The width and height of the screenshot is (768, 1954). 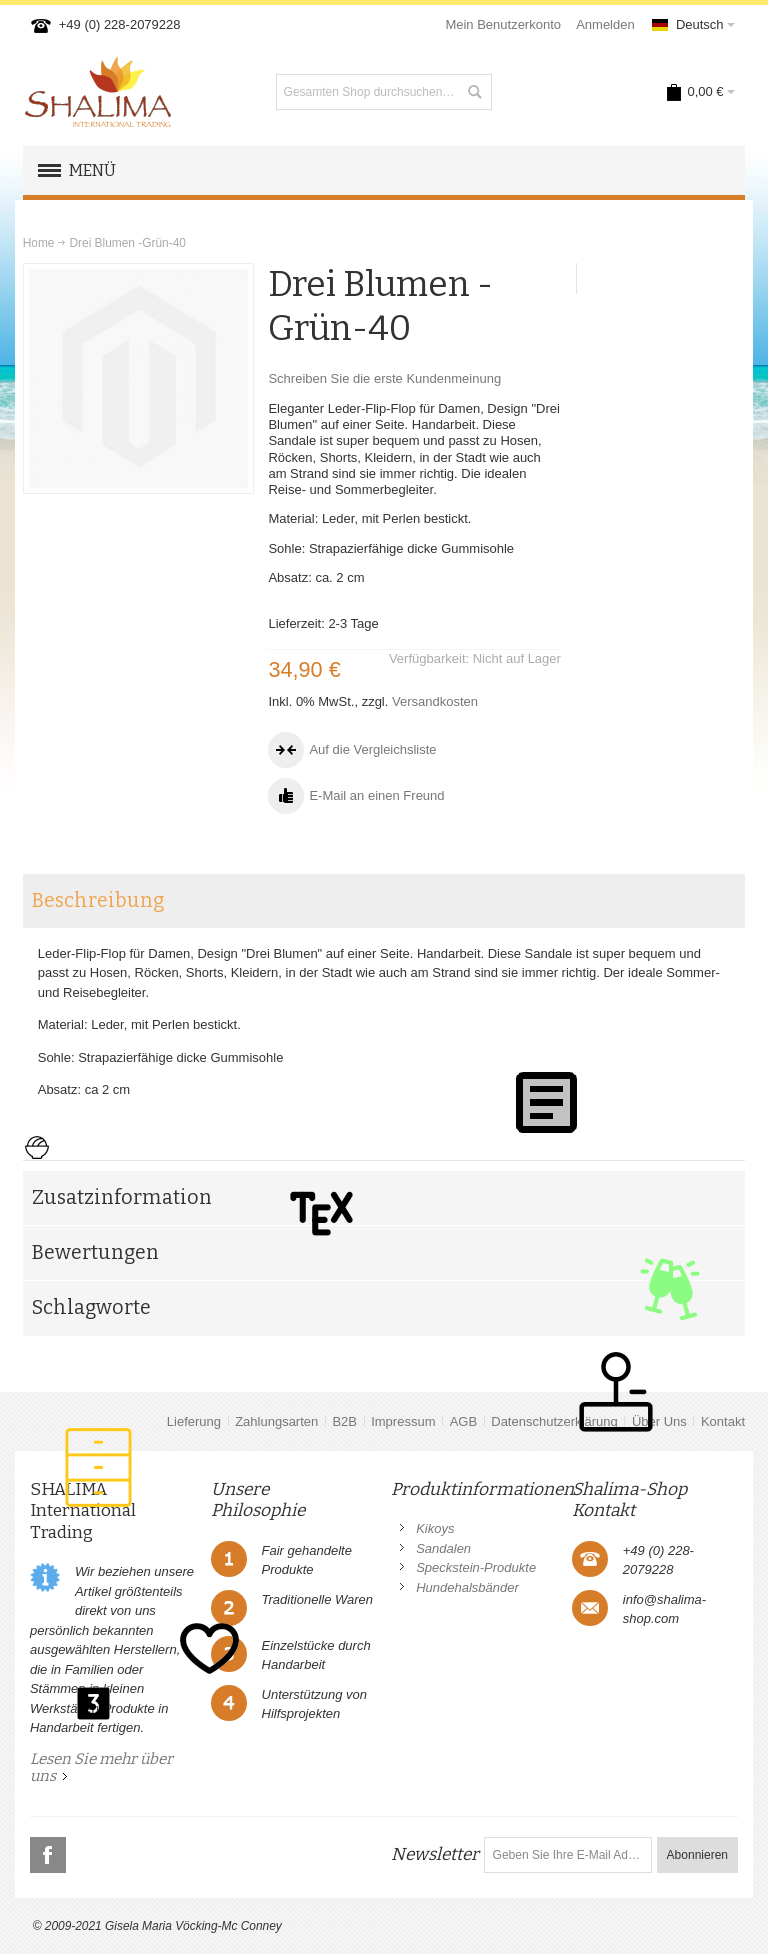 I want to click on browse furniture or home decor items, so click(x=98, y=1467).